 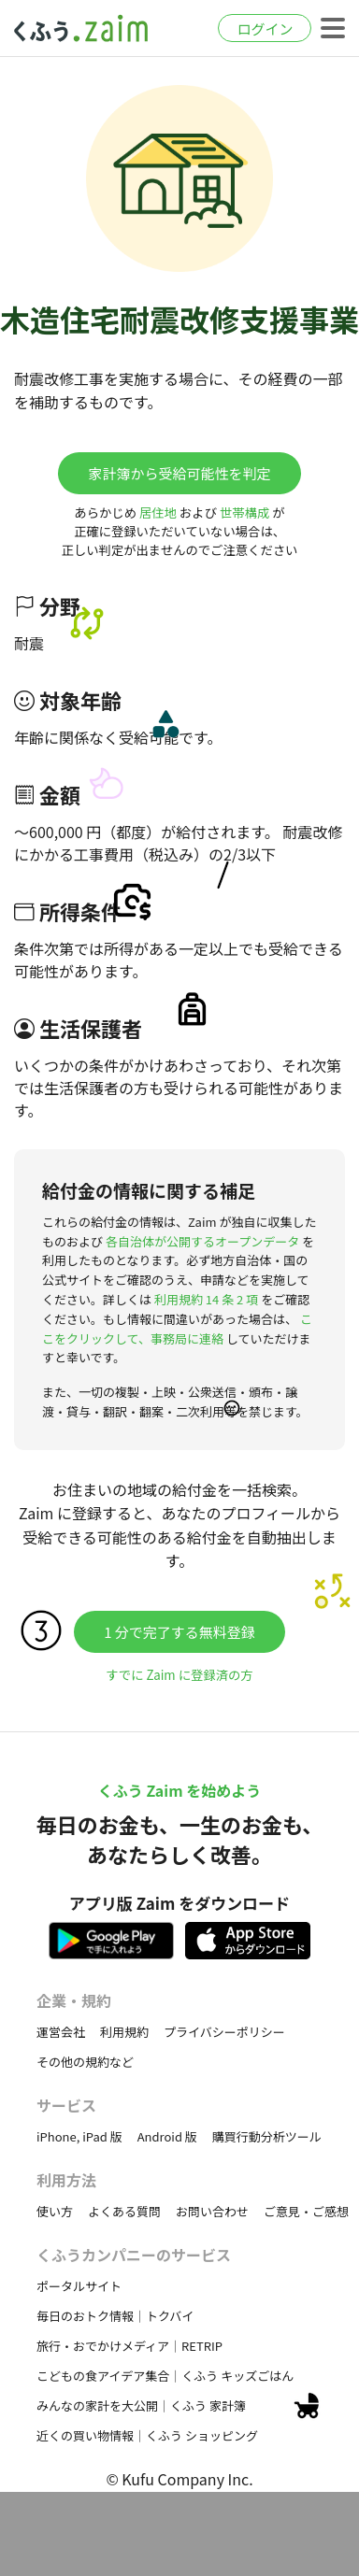 What do you see at coordinates (307, 2405) in the screenshot?
I see `indicates child-friendly or family-friendly location` at bounding box center [307, 2405].